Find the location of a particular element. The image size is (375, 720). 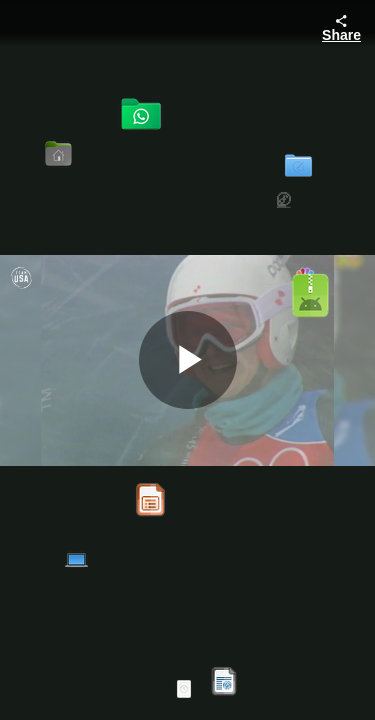

launch fedora linux installer is located at coordinates (284, 200).